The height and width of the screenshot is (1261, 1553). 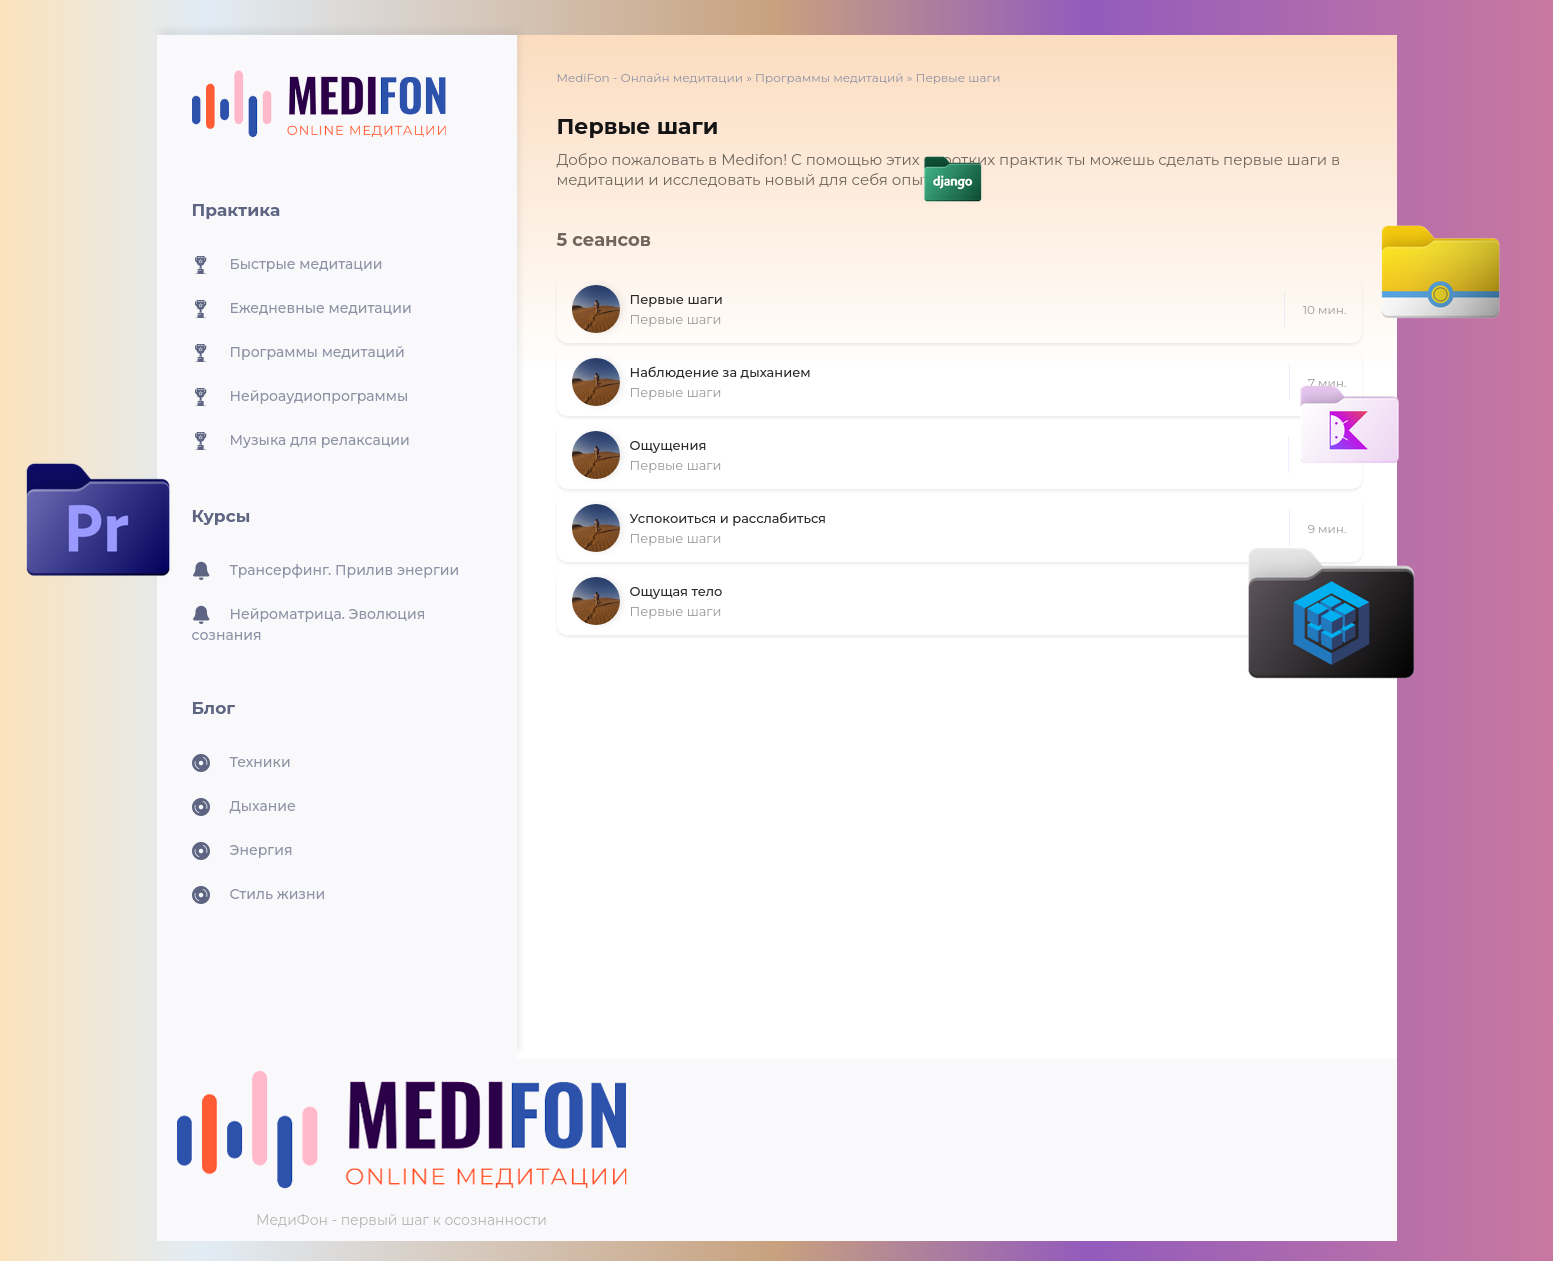 What do you see at coordinates (1349, 427) in the screenshot?
I see `open kotlin android project folder` at bounding box center [1349, 427].